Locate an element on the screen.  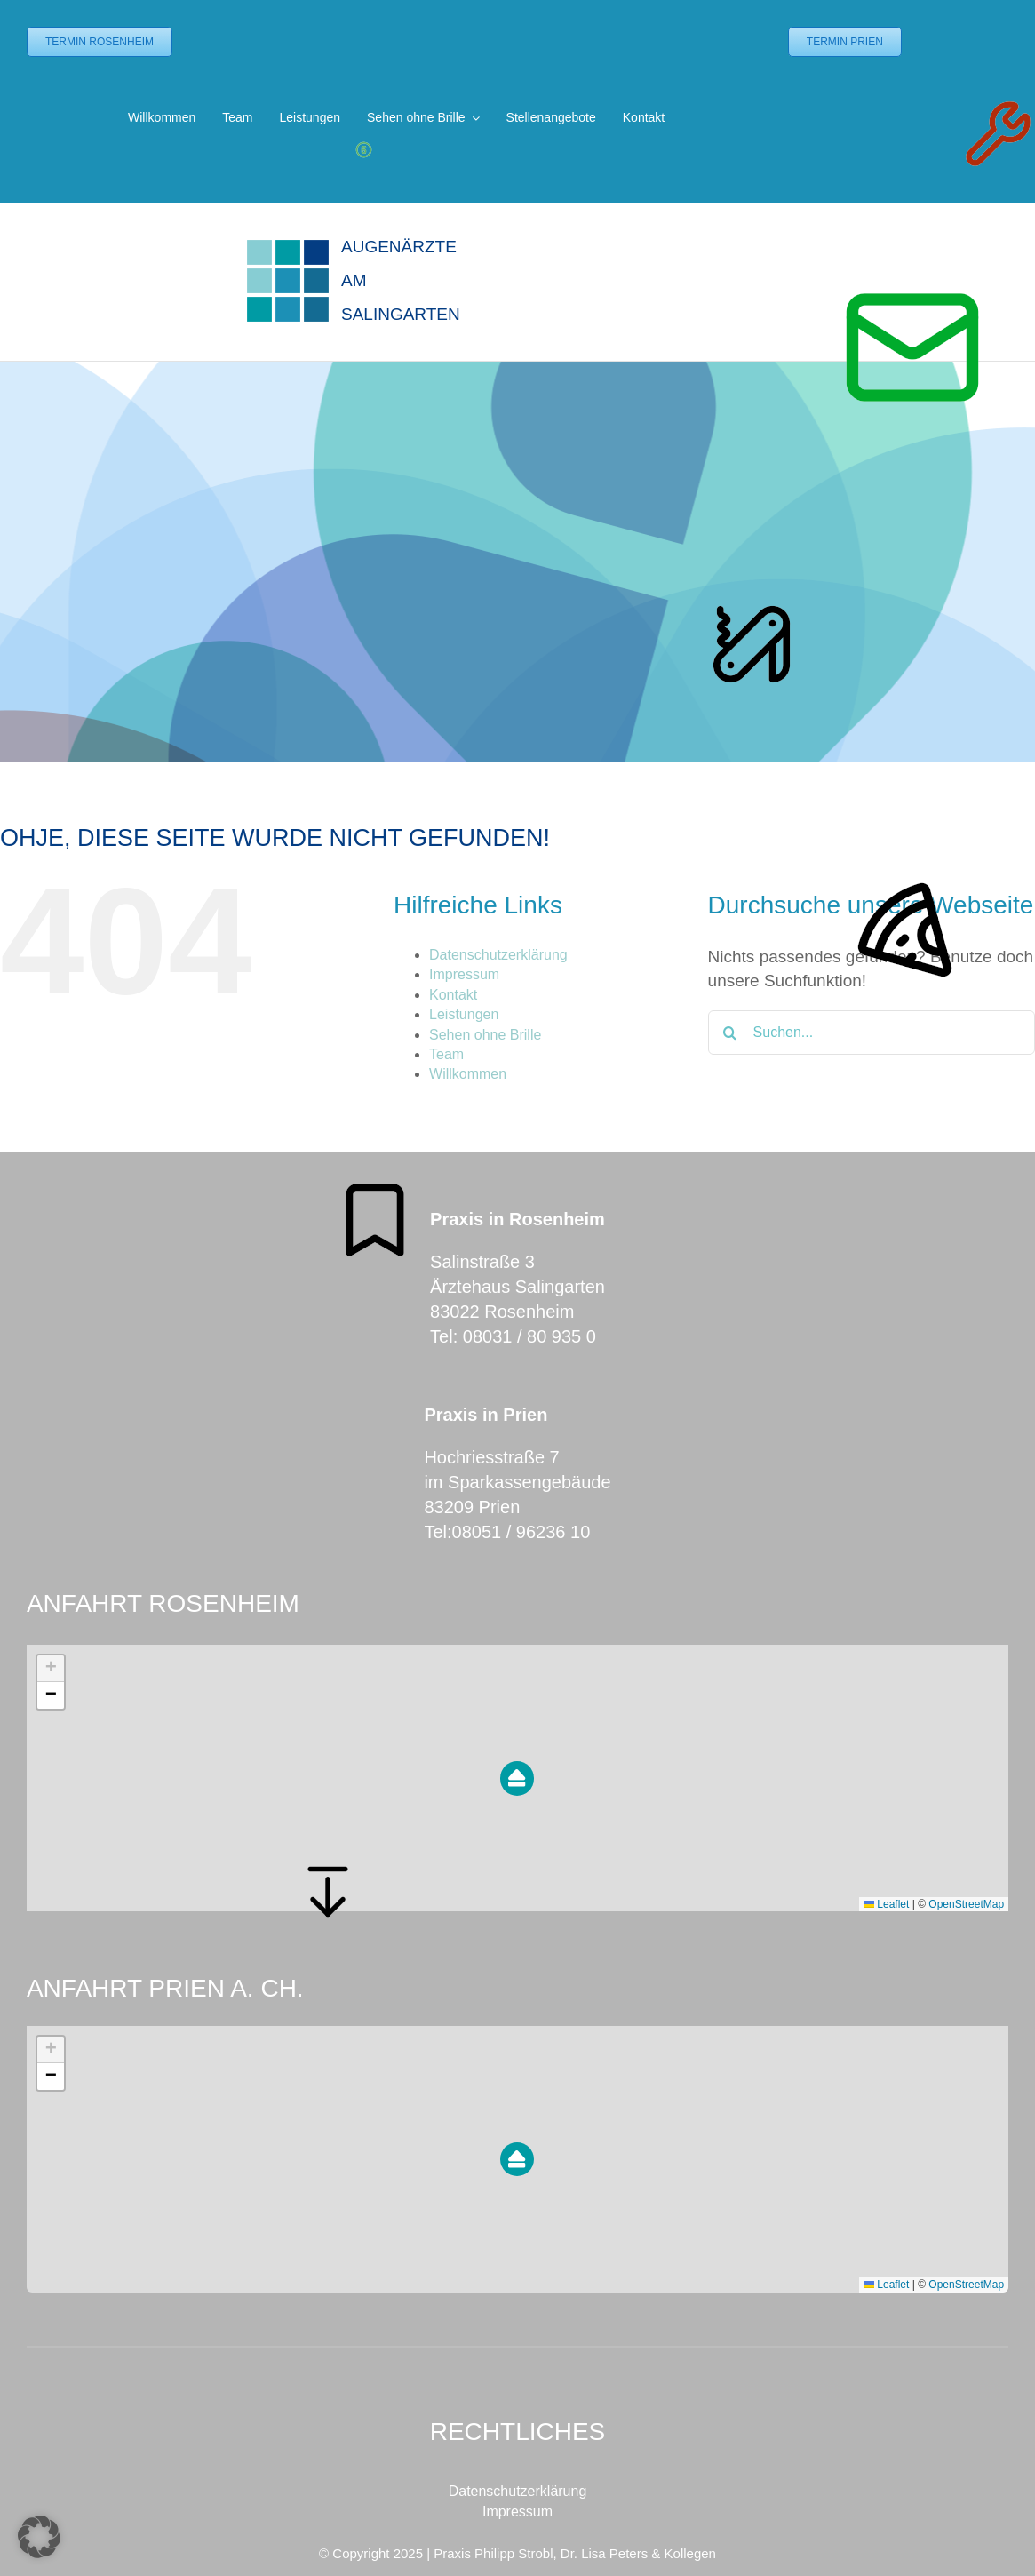
download a file is located at coordinates (328, 1892).